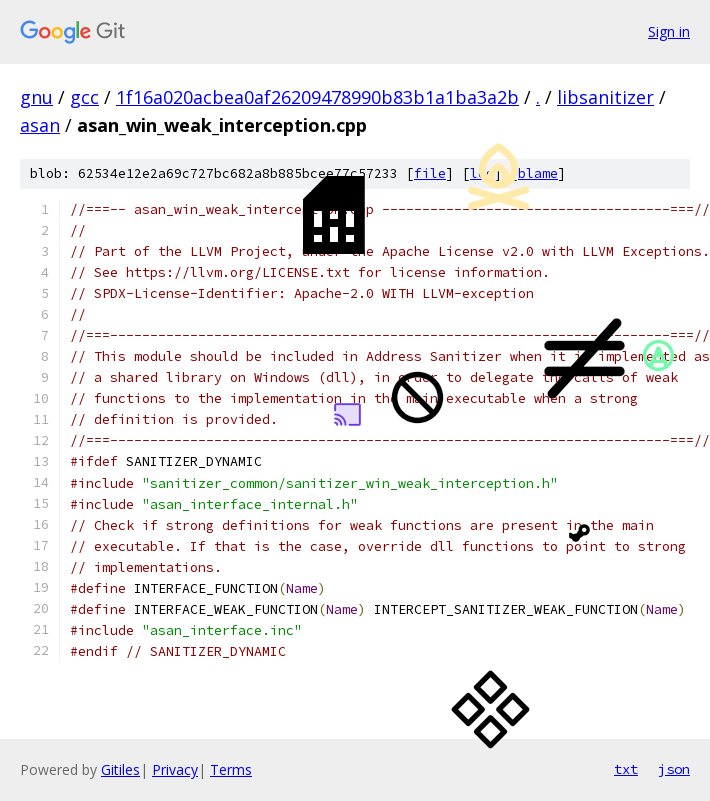 Image resolution: width=710 pixels, height=801 pixels. I want to click on indicates values are not equal or mismatched, so click(584, 358).